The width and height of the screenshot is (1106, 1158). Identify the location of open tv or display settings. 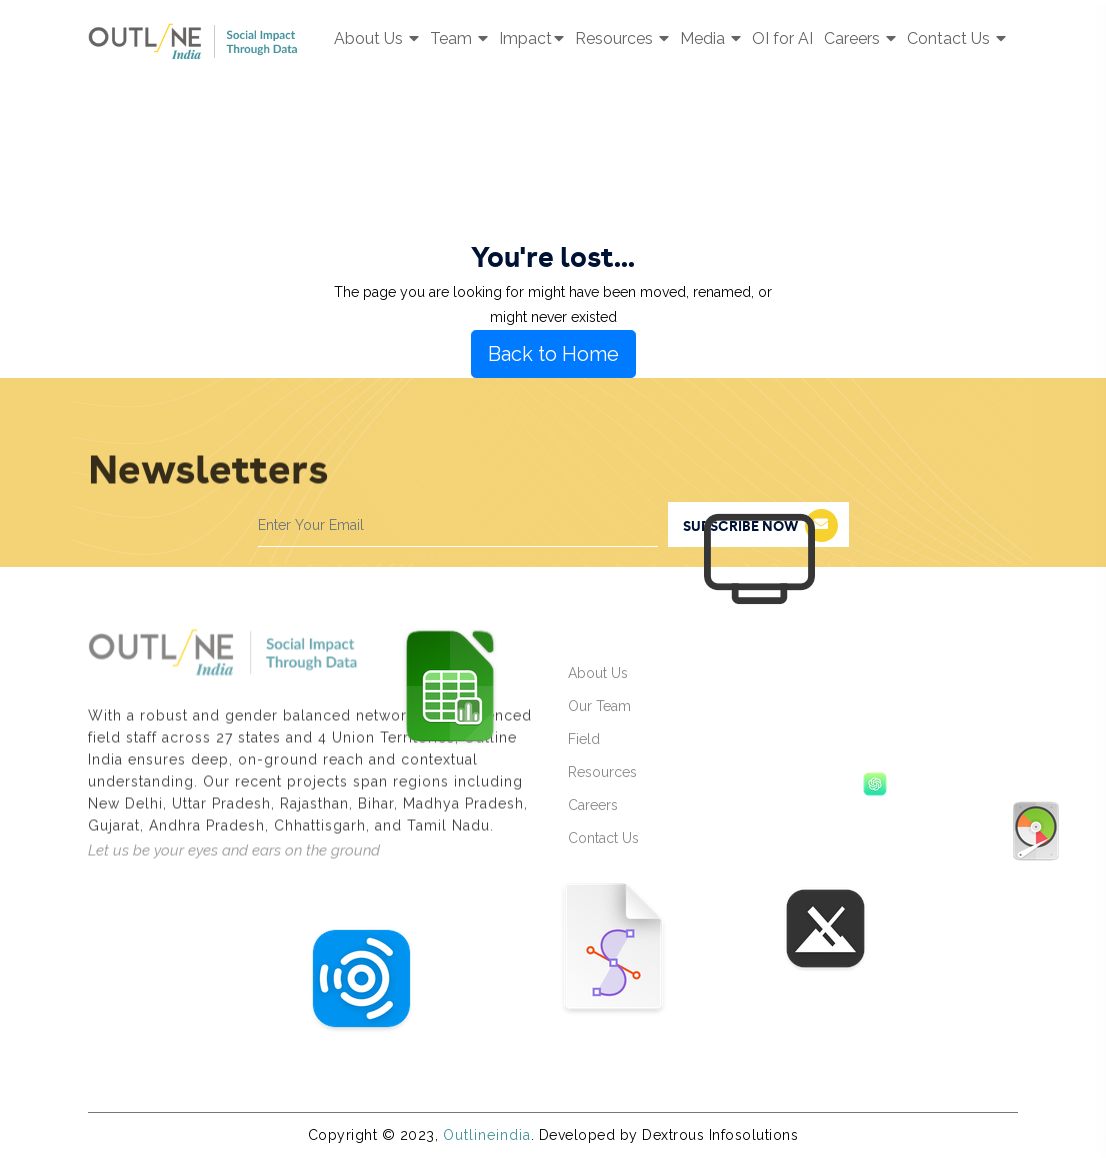
(759, 555).